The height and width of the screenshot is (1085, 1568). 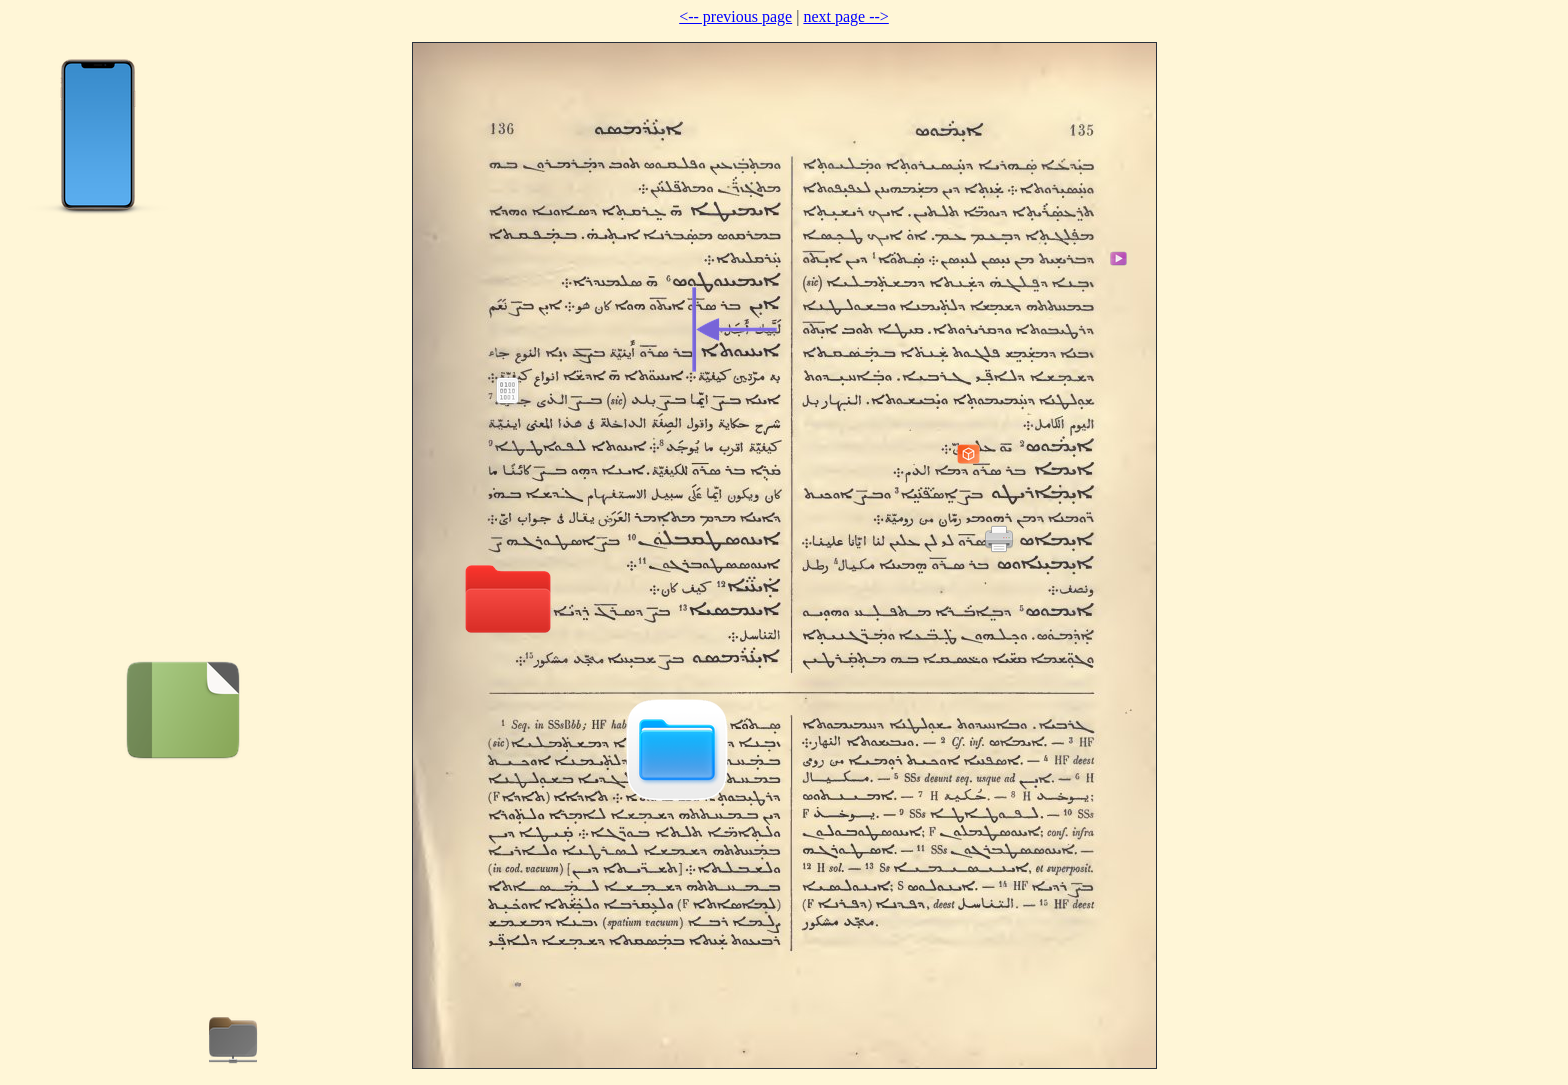 I want to click on open the GNOME Videos (Totem) media player, so click(x=1118, y=258).